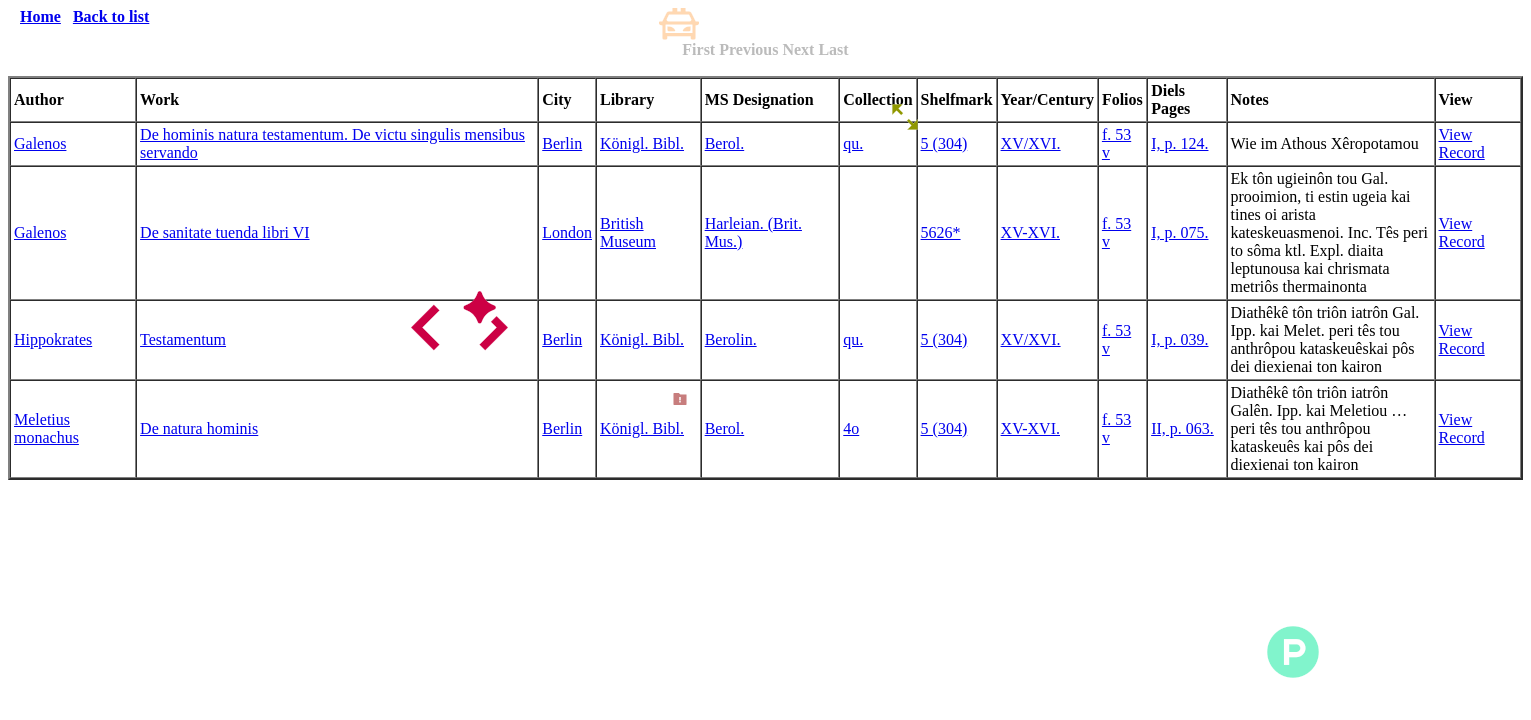  I want to click on expand content to fullscreen, so click(905, 117).